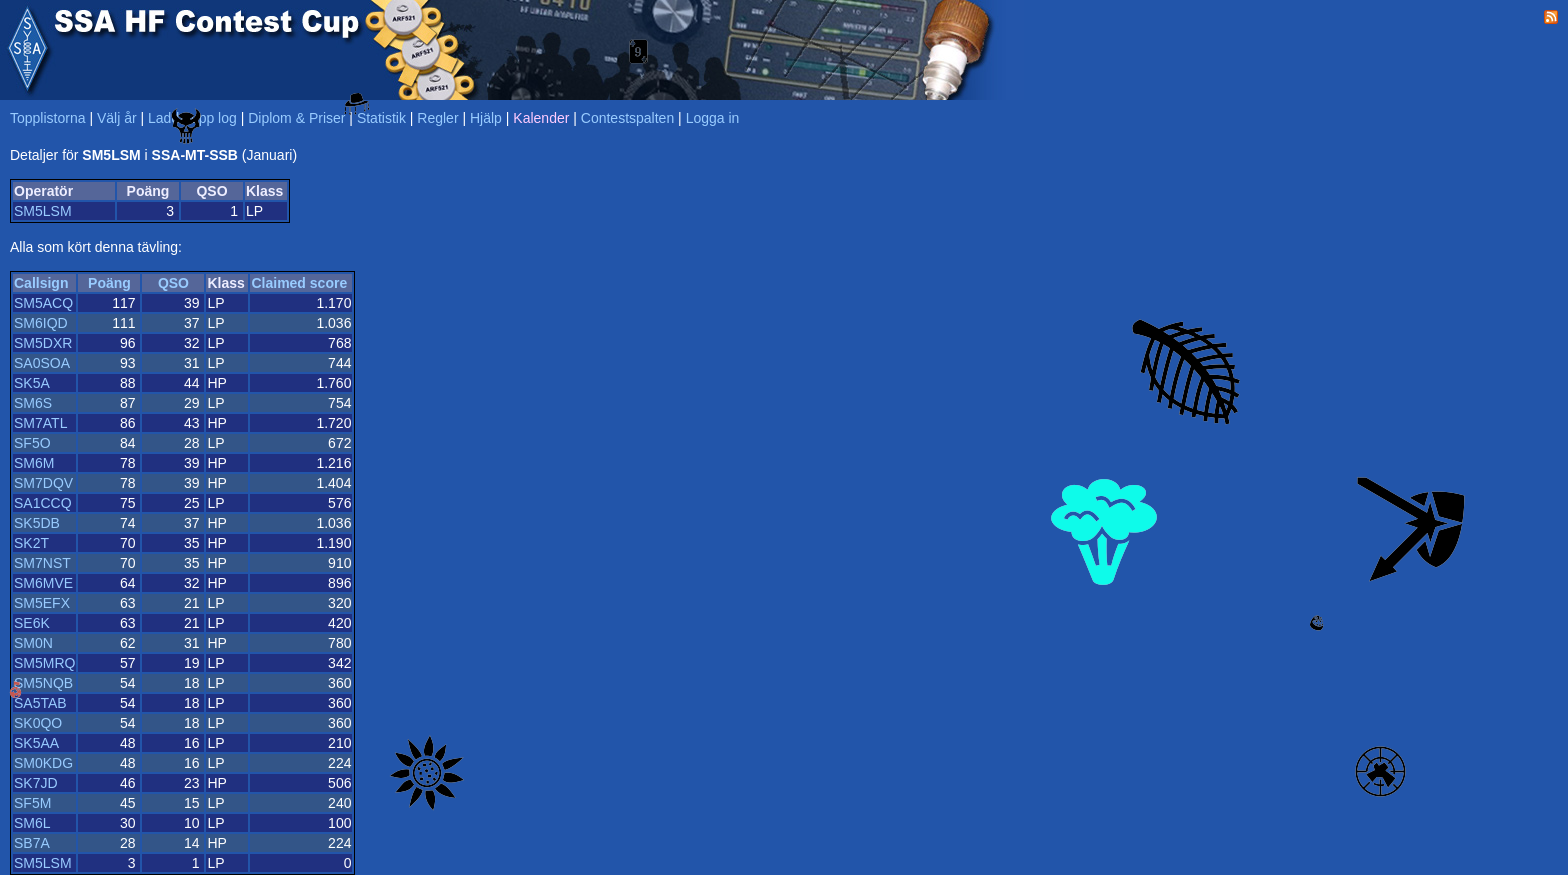 The width and height of the screenshot is (1568, 875). Describe the element at coordinates (1186, 372) in the screenshot. I see `indicates autumn or seasonal theme` at that location.